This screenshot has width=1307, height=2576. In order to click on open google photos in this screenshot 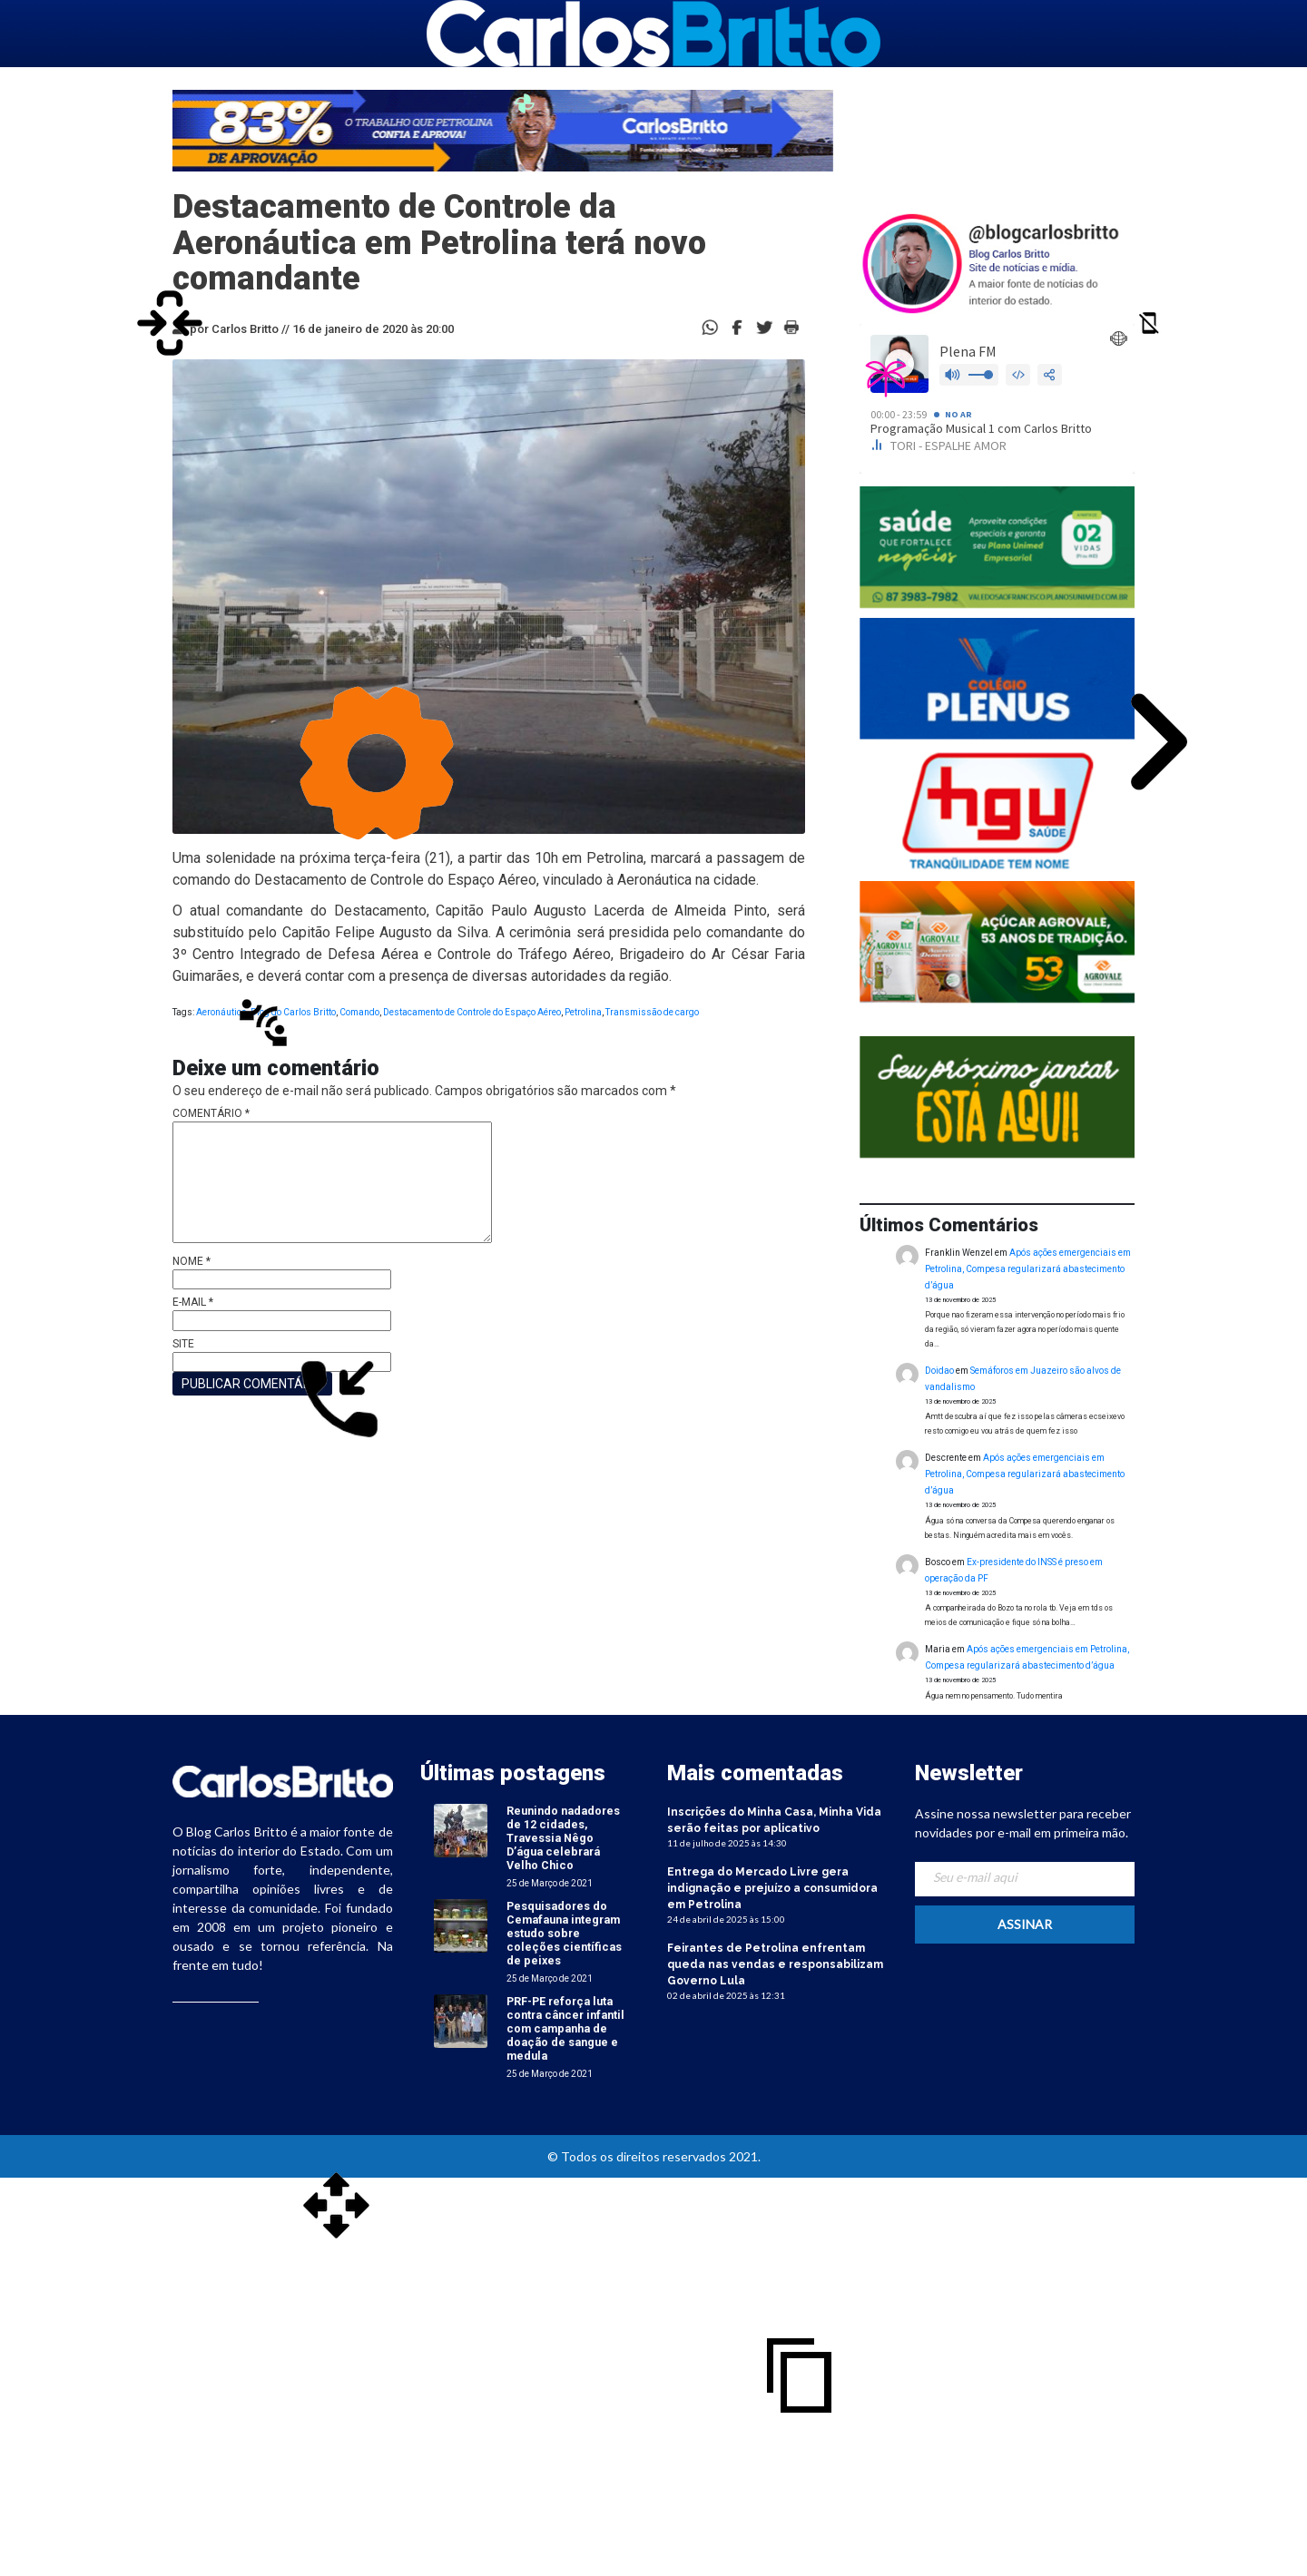, I will do `click(525, 103)`.